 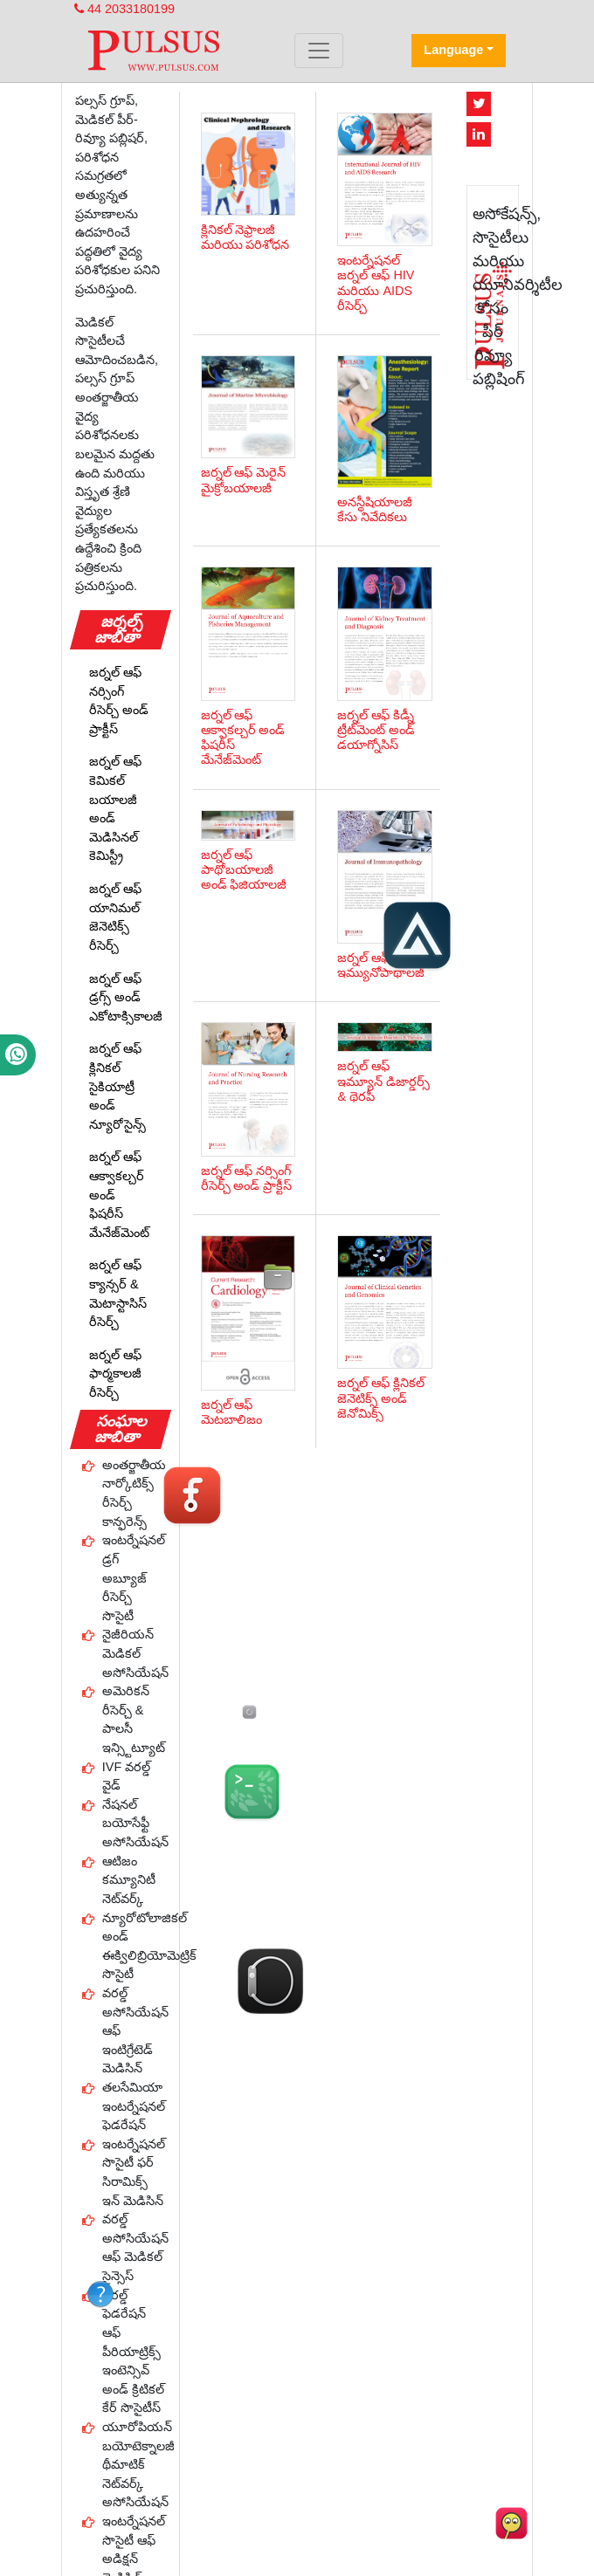 I want to click on open help center or documentation, so click(x=100, y=2294).